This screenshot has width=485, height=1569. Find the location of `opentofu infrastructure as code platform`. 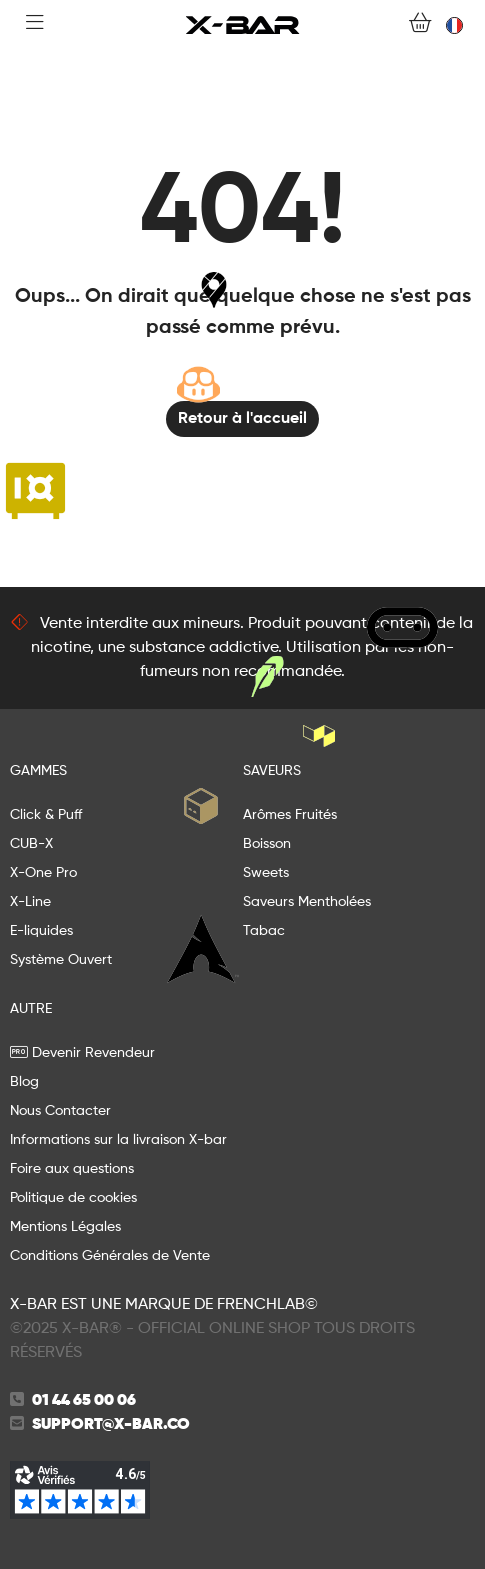

opentofu infrastructure as code platform is located at coordinates (201, 806).